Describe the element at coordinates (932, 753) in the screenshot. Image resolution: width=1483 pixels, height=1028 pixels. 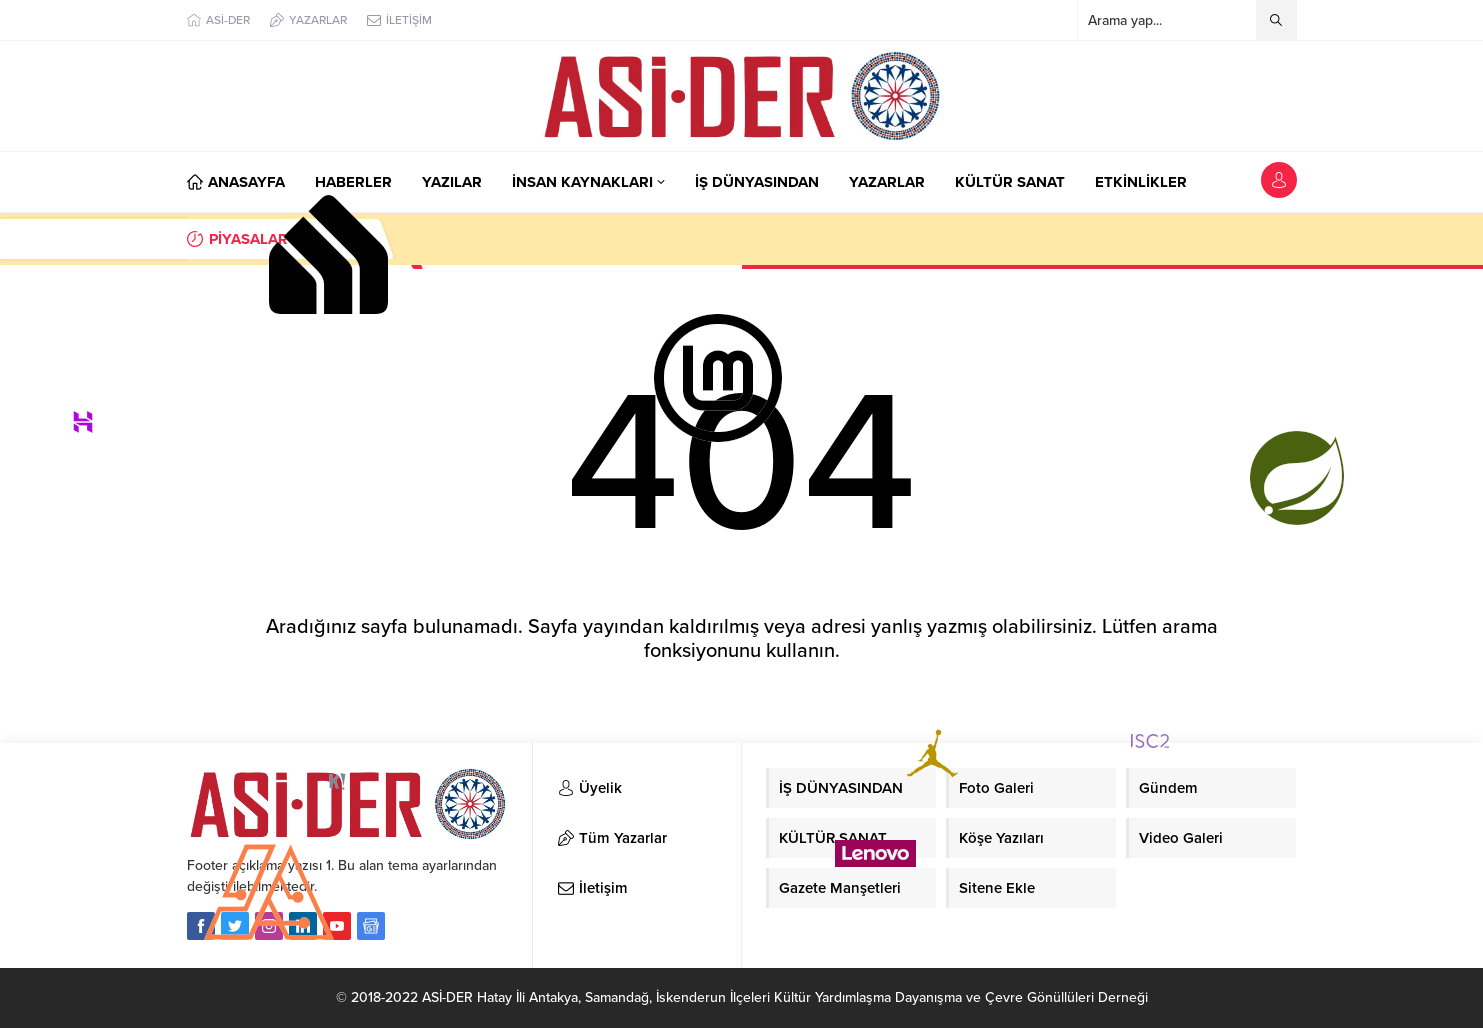
I see `Jordan brand logo` at that location.